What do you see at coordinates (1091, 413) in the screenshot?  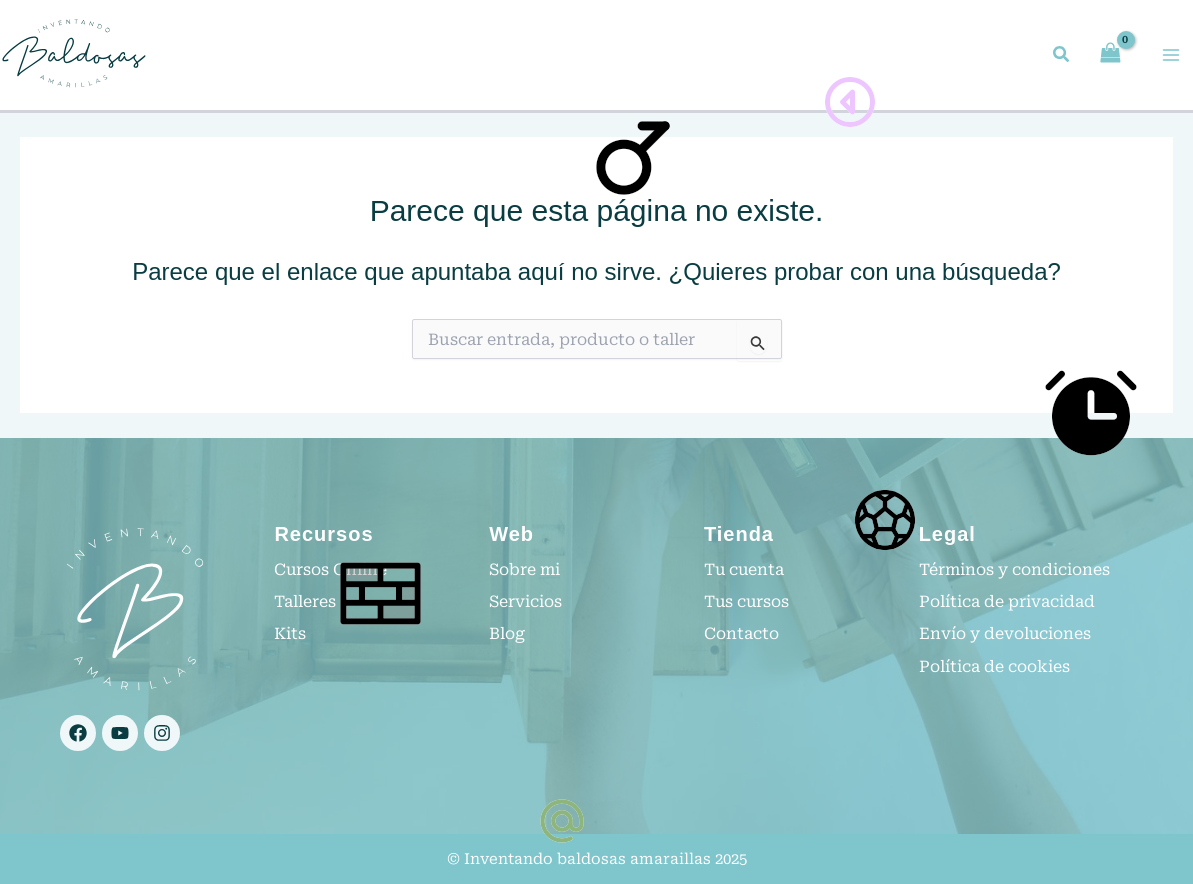 I see `set or view alarms` at bounding box center [1091, 413].